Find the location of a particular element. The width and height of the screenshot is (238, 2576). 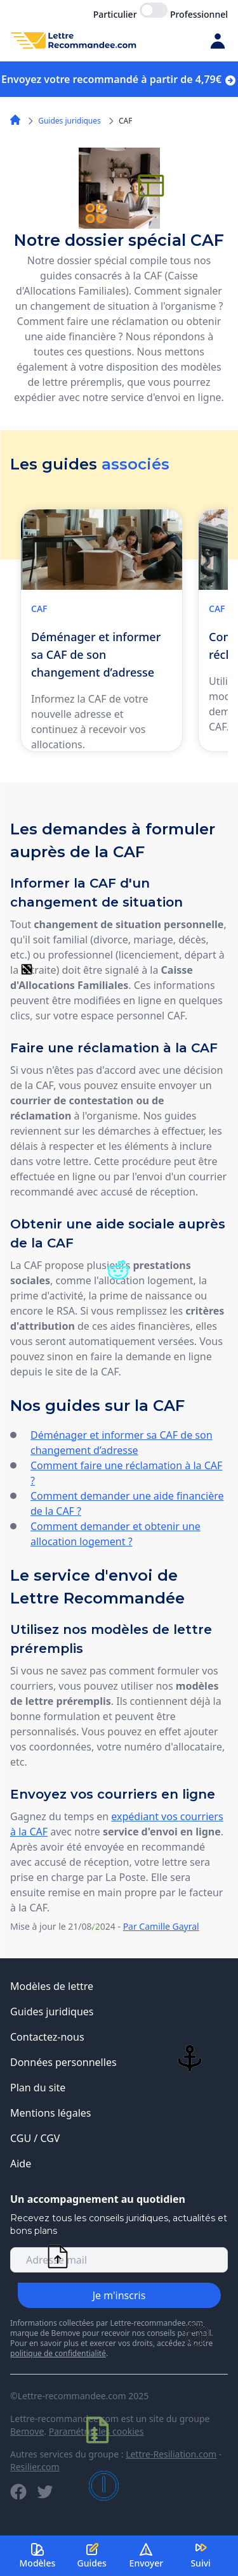

anchor link to a specific section on a page is located at coordinates (190, 2058).